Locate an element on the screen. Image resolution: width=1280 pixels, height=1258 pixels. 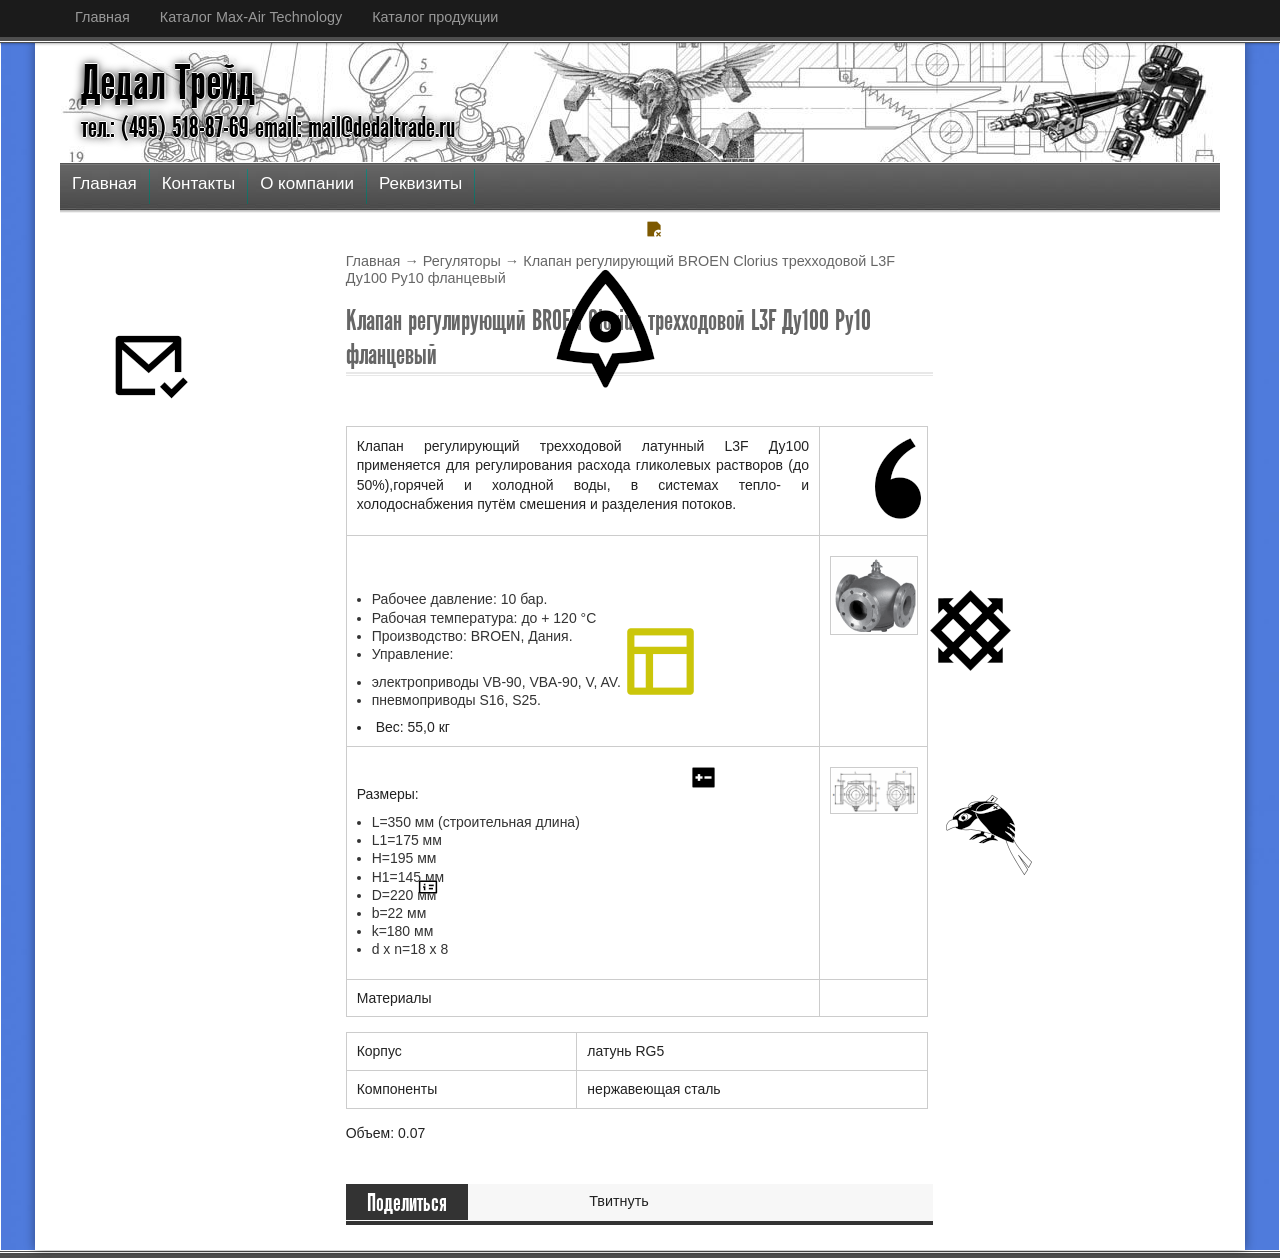
link to Gerrit code review platform is located at coordinates (989, 835).